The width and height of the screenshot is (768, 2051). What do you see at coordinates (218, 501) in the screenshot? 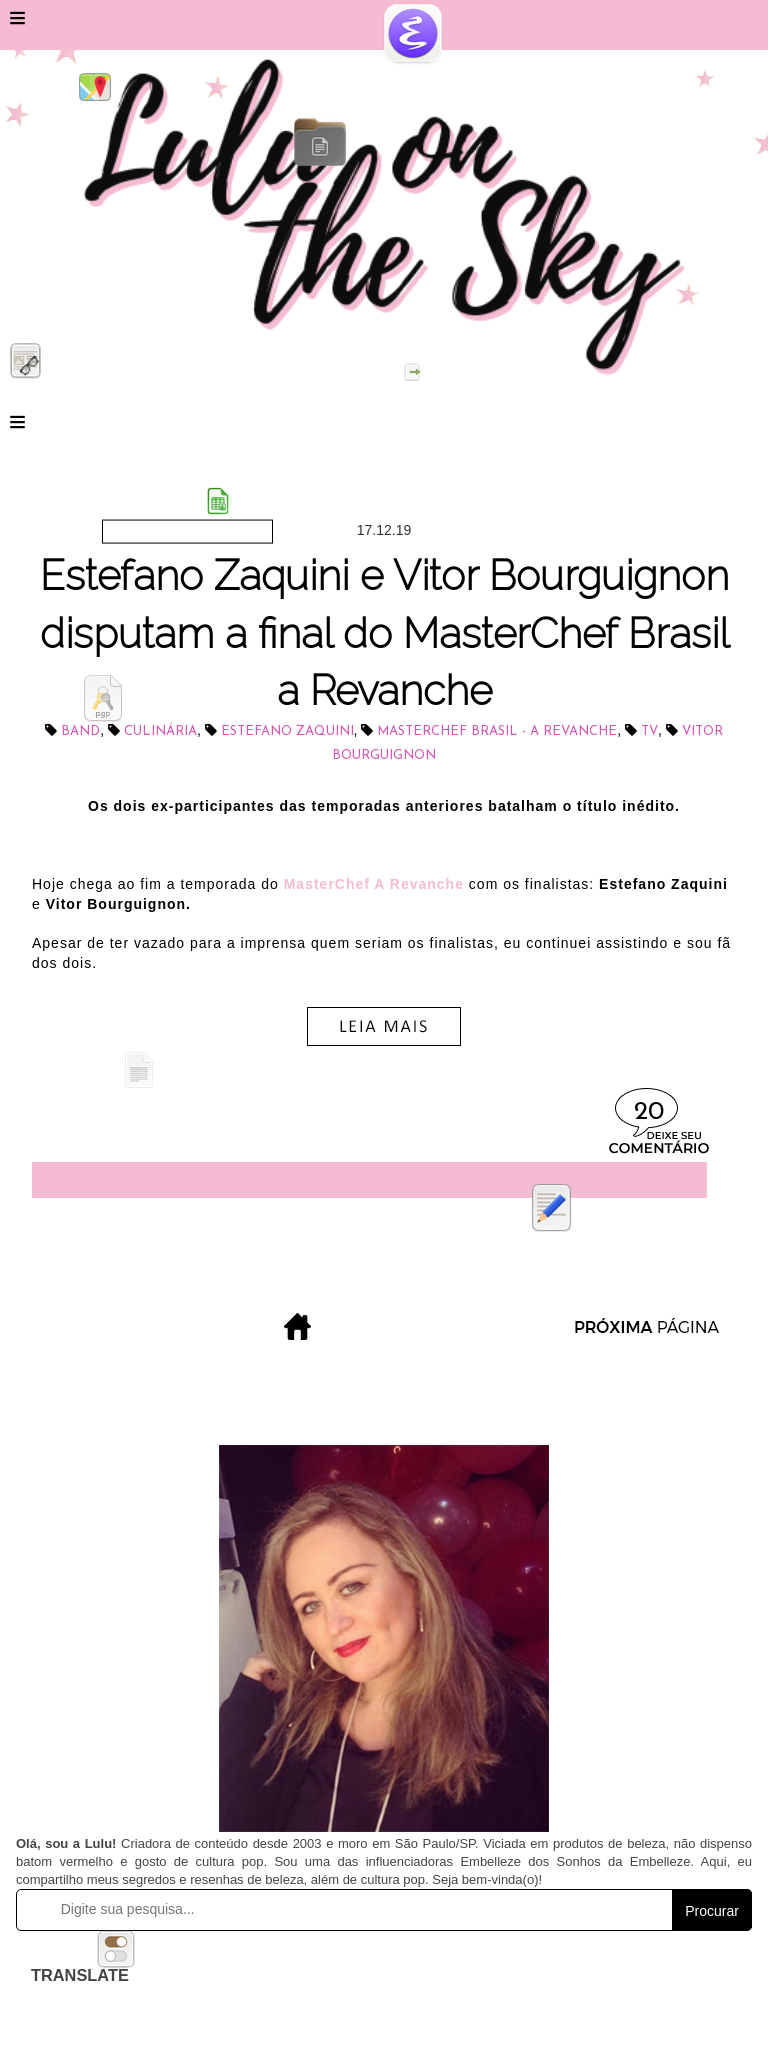
I see `open a spreadsheet template file` at bounding box center [218, 501].